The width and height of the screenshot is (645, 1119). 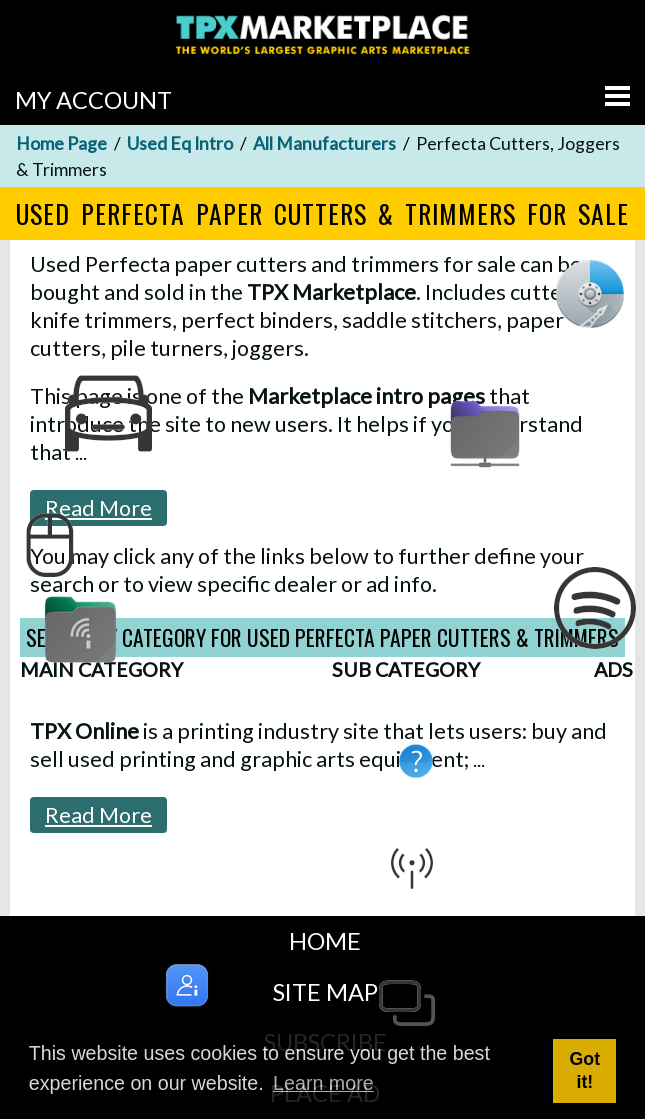 What do you see at coordinates (412, 868) in the screenshot?
I see `indicates cellular network signal strength` at bounding box center [412, 868].